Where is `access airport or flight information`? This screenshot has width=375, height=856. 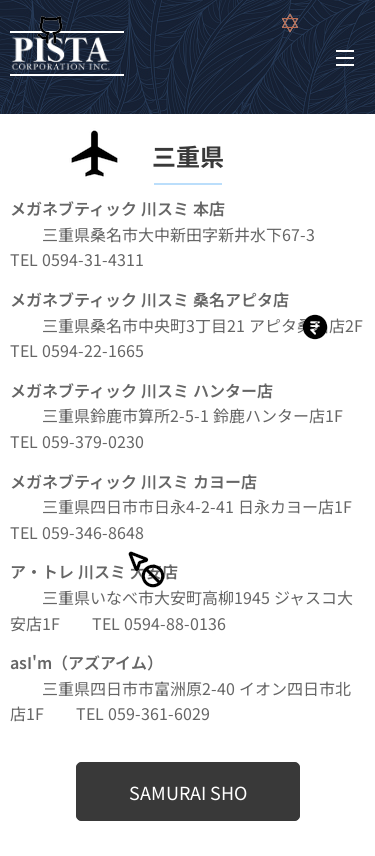
access airport or flight information is located at coordinates (94, 153).